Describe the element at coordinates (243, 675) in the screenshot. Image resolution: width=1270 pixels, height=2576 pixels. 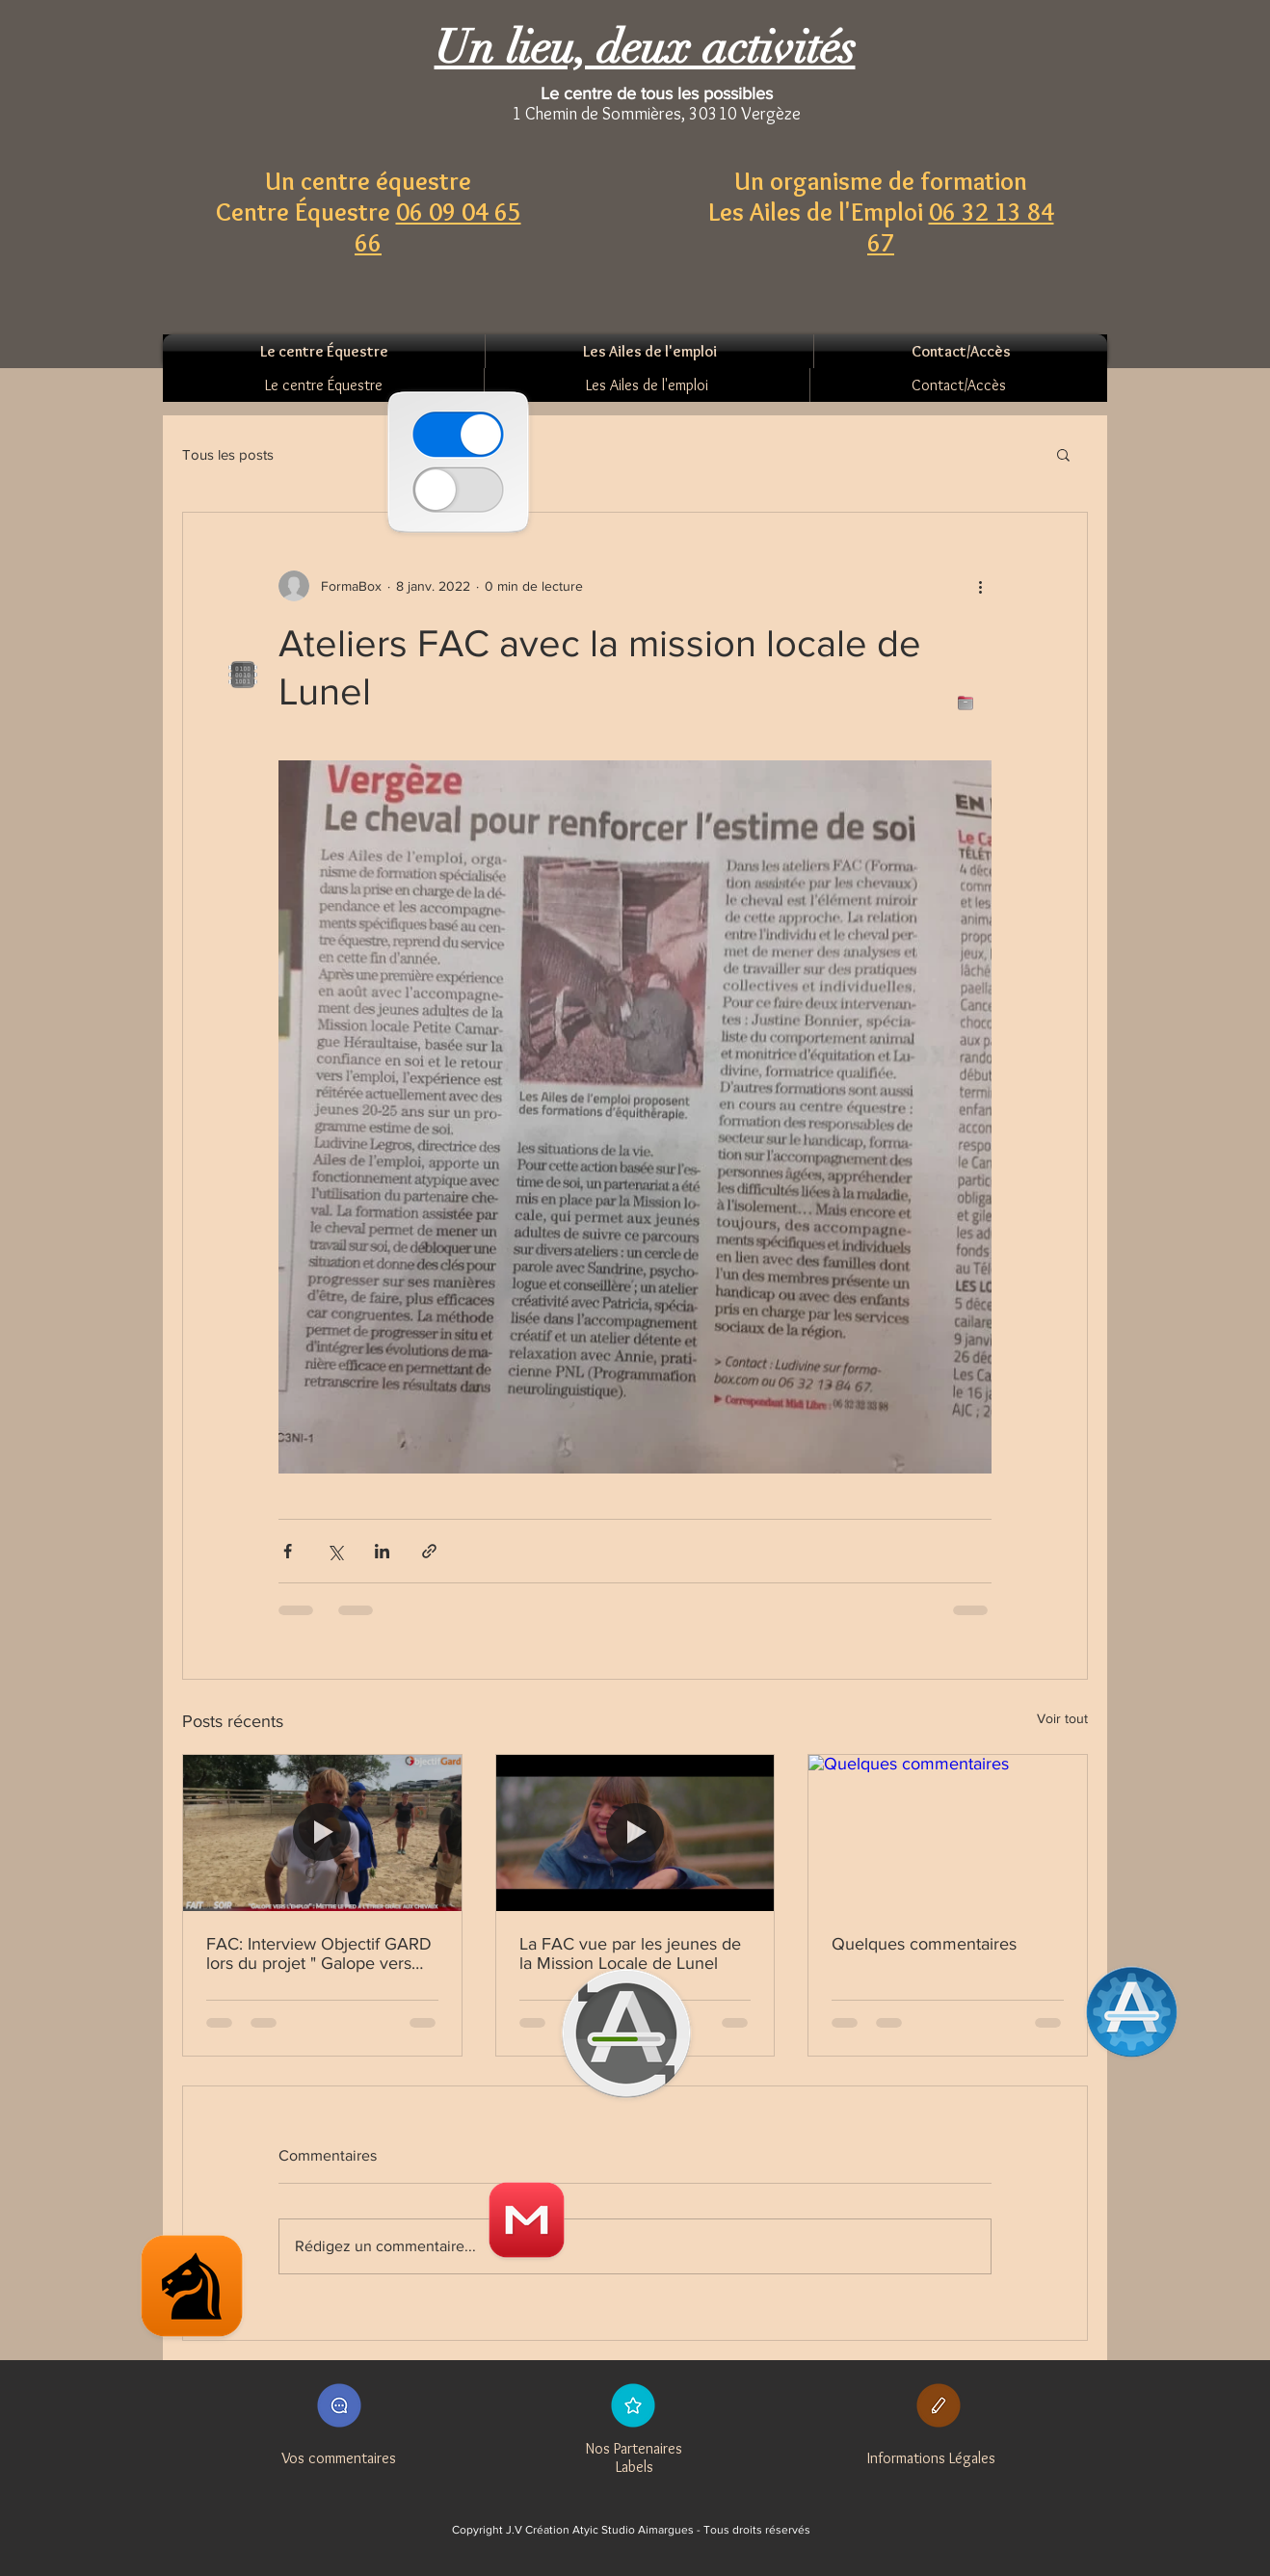
I see `firmware file or binary data` at that location.